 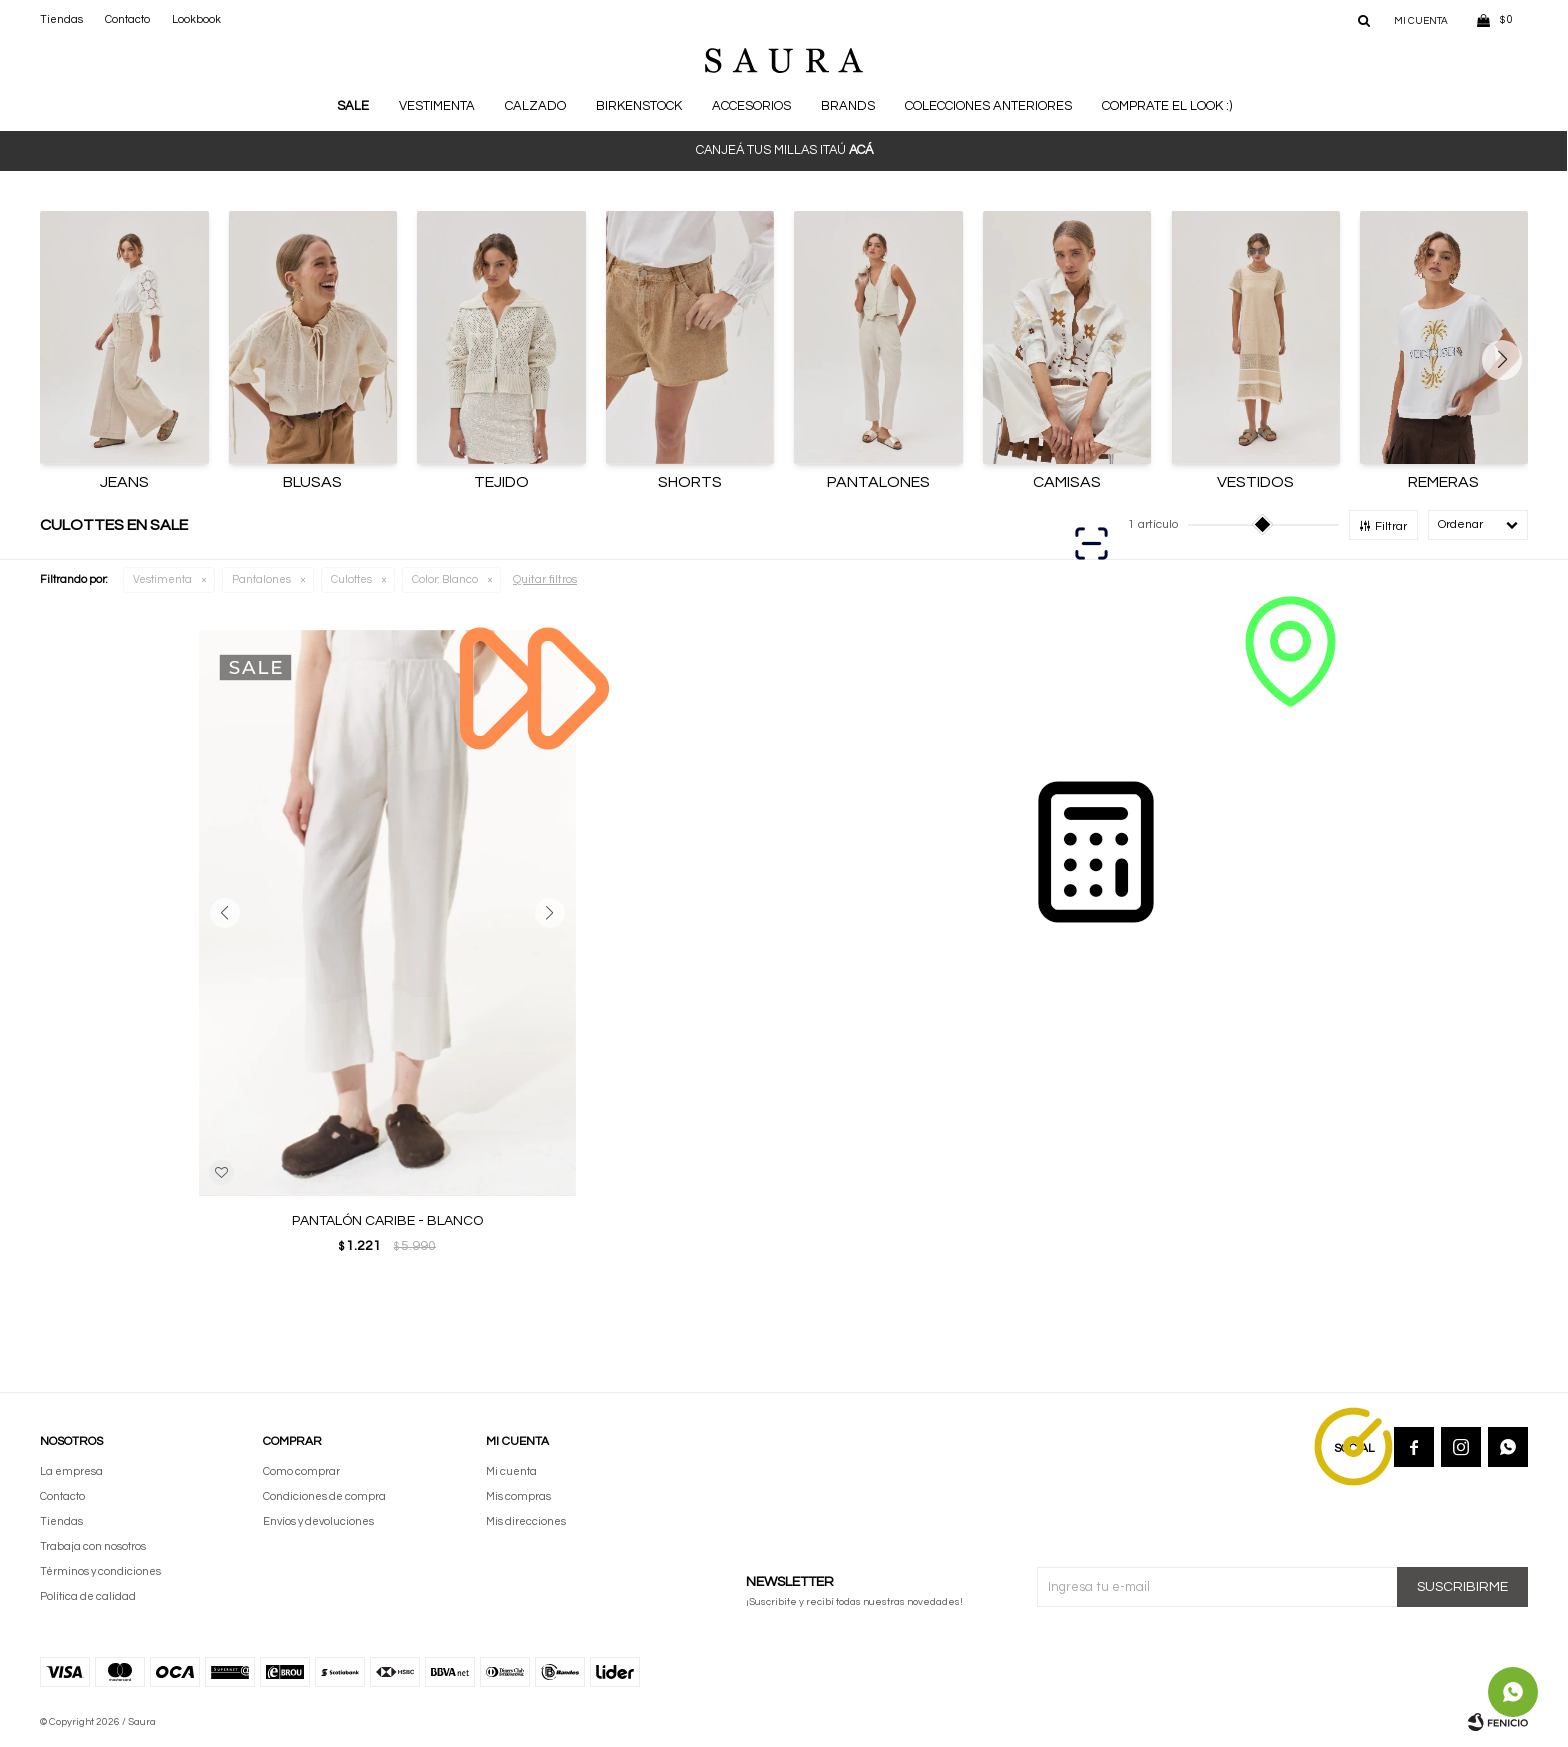 I want to click on scan a barcode or QR code, so click(x=1091, y=543).